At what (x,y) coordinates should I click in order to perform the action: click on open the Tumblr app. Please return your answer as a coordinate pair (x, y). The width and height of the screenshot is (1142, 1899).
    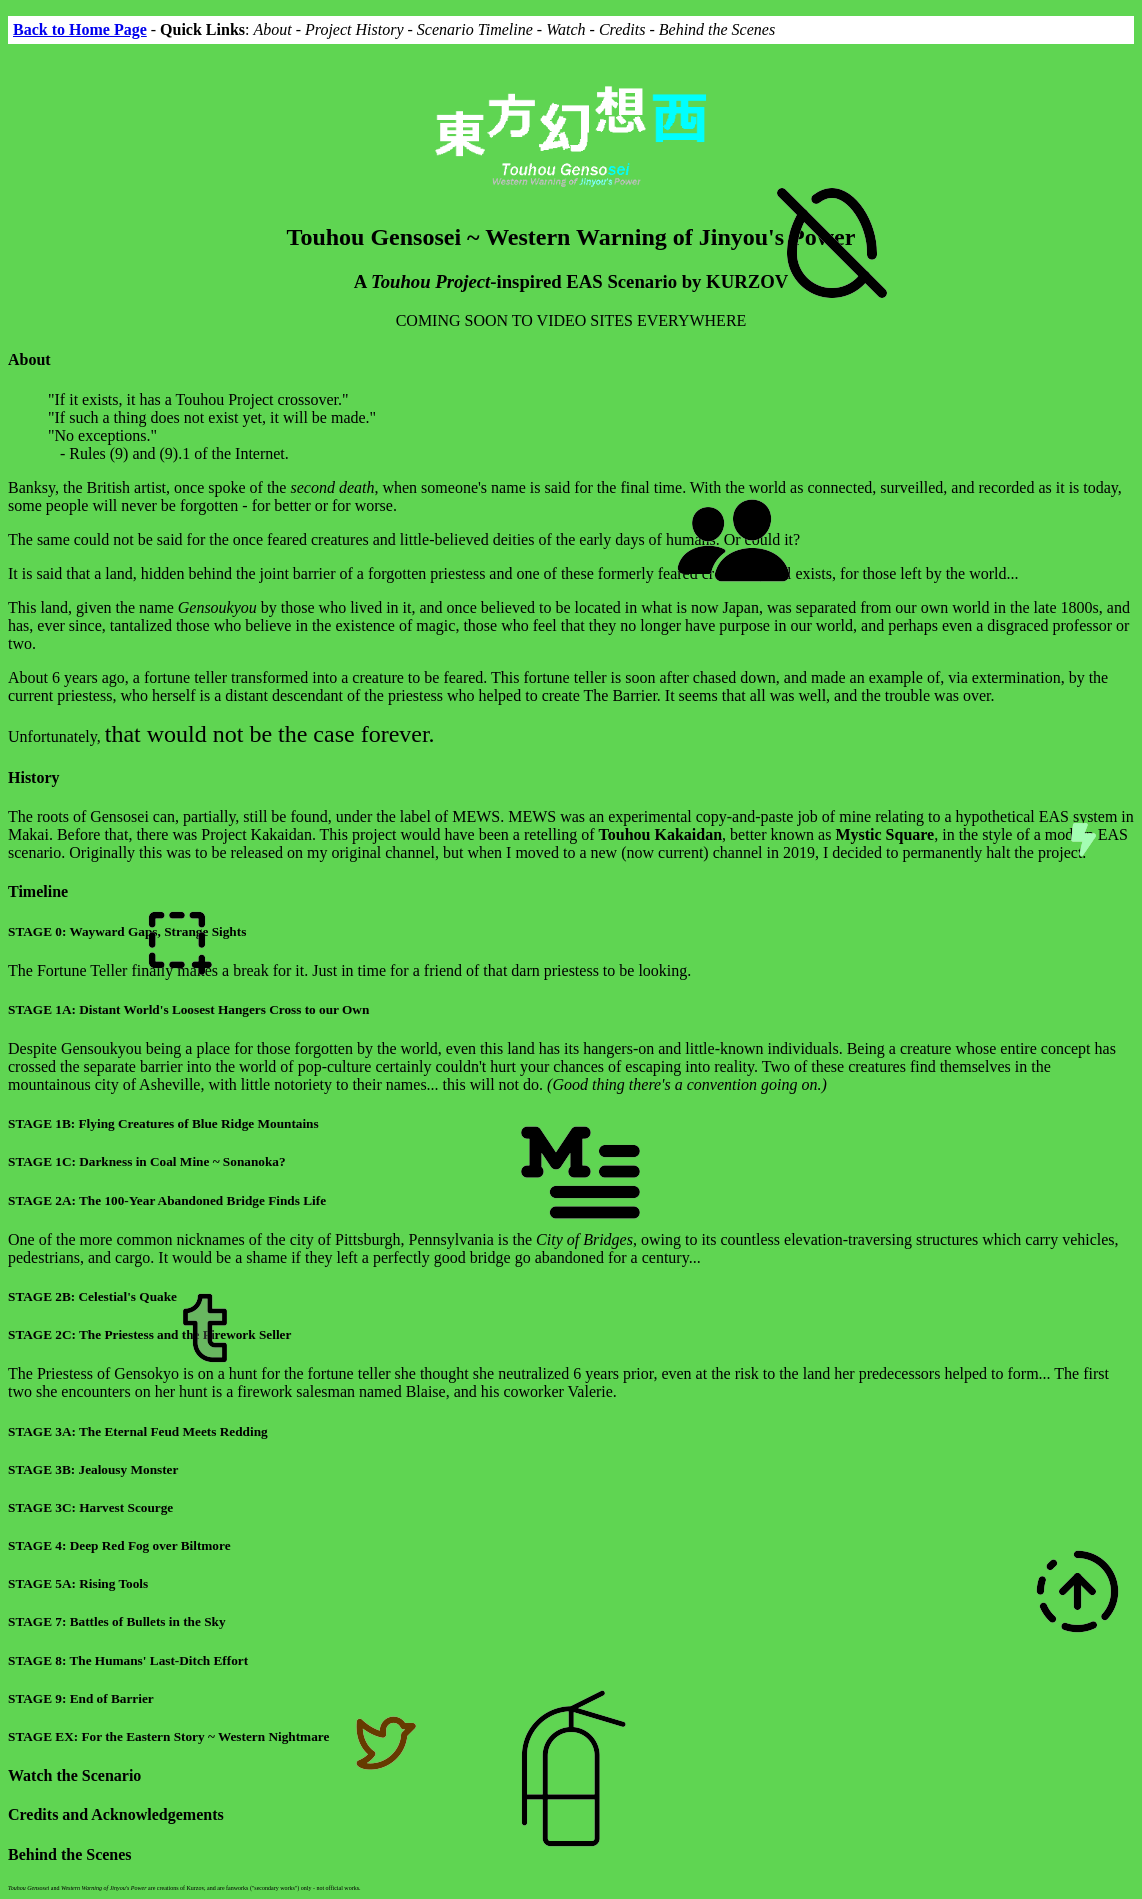
    Looking at the image, I should click on (205, 1328).